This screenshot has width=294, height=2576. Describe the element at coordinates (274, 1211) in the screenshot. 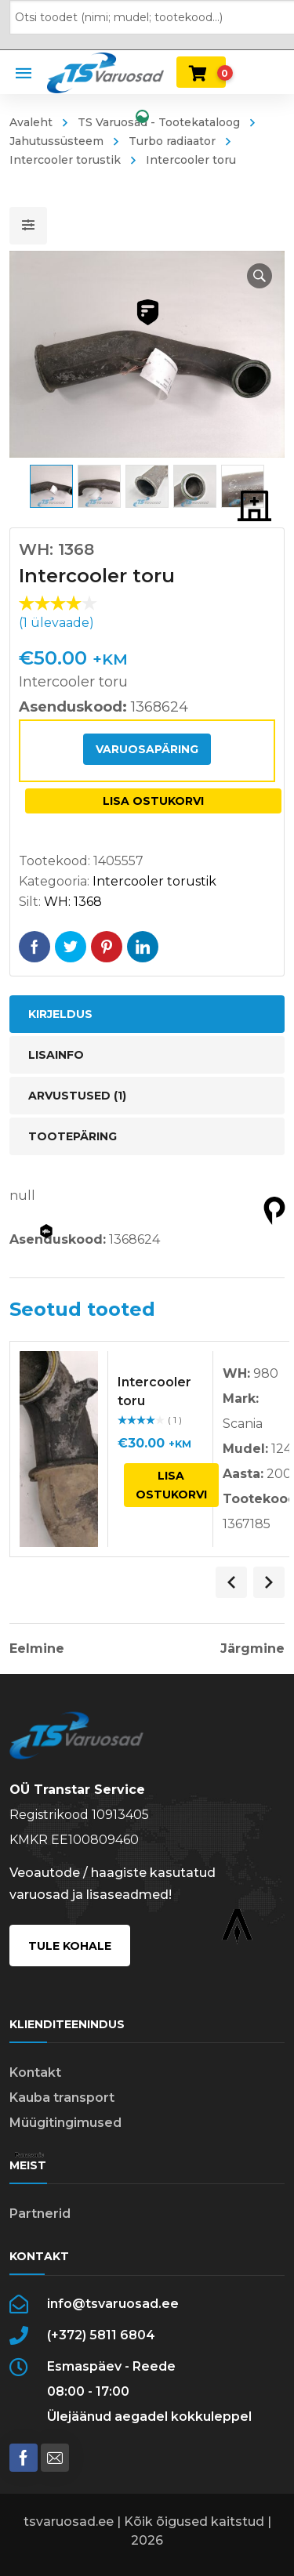

I see `player.me logo` at that location.